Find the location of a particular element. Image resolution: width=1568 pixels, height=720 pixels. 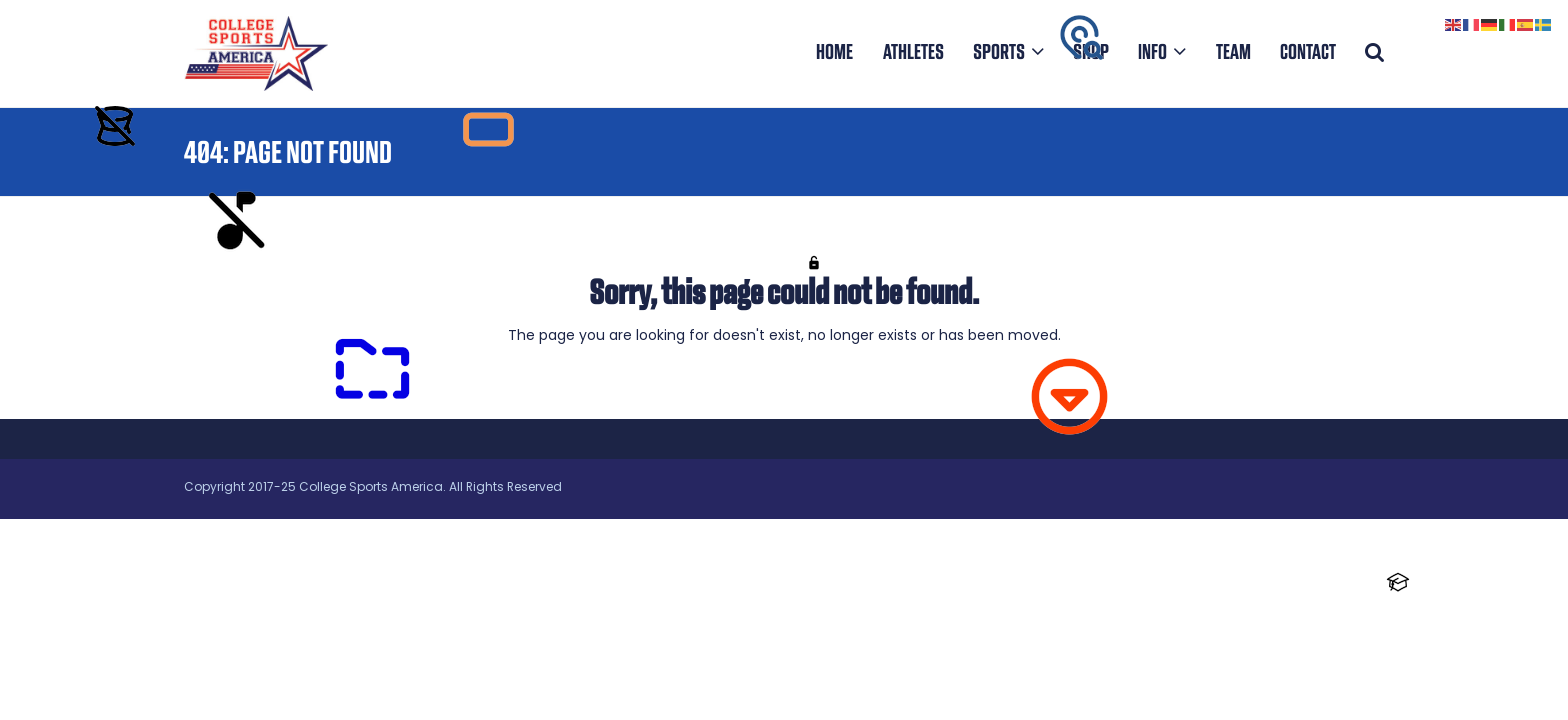

unlock a secured item or account is located at coordinates (814, 263).